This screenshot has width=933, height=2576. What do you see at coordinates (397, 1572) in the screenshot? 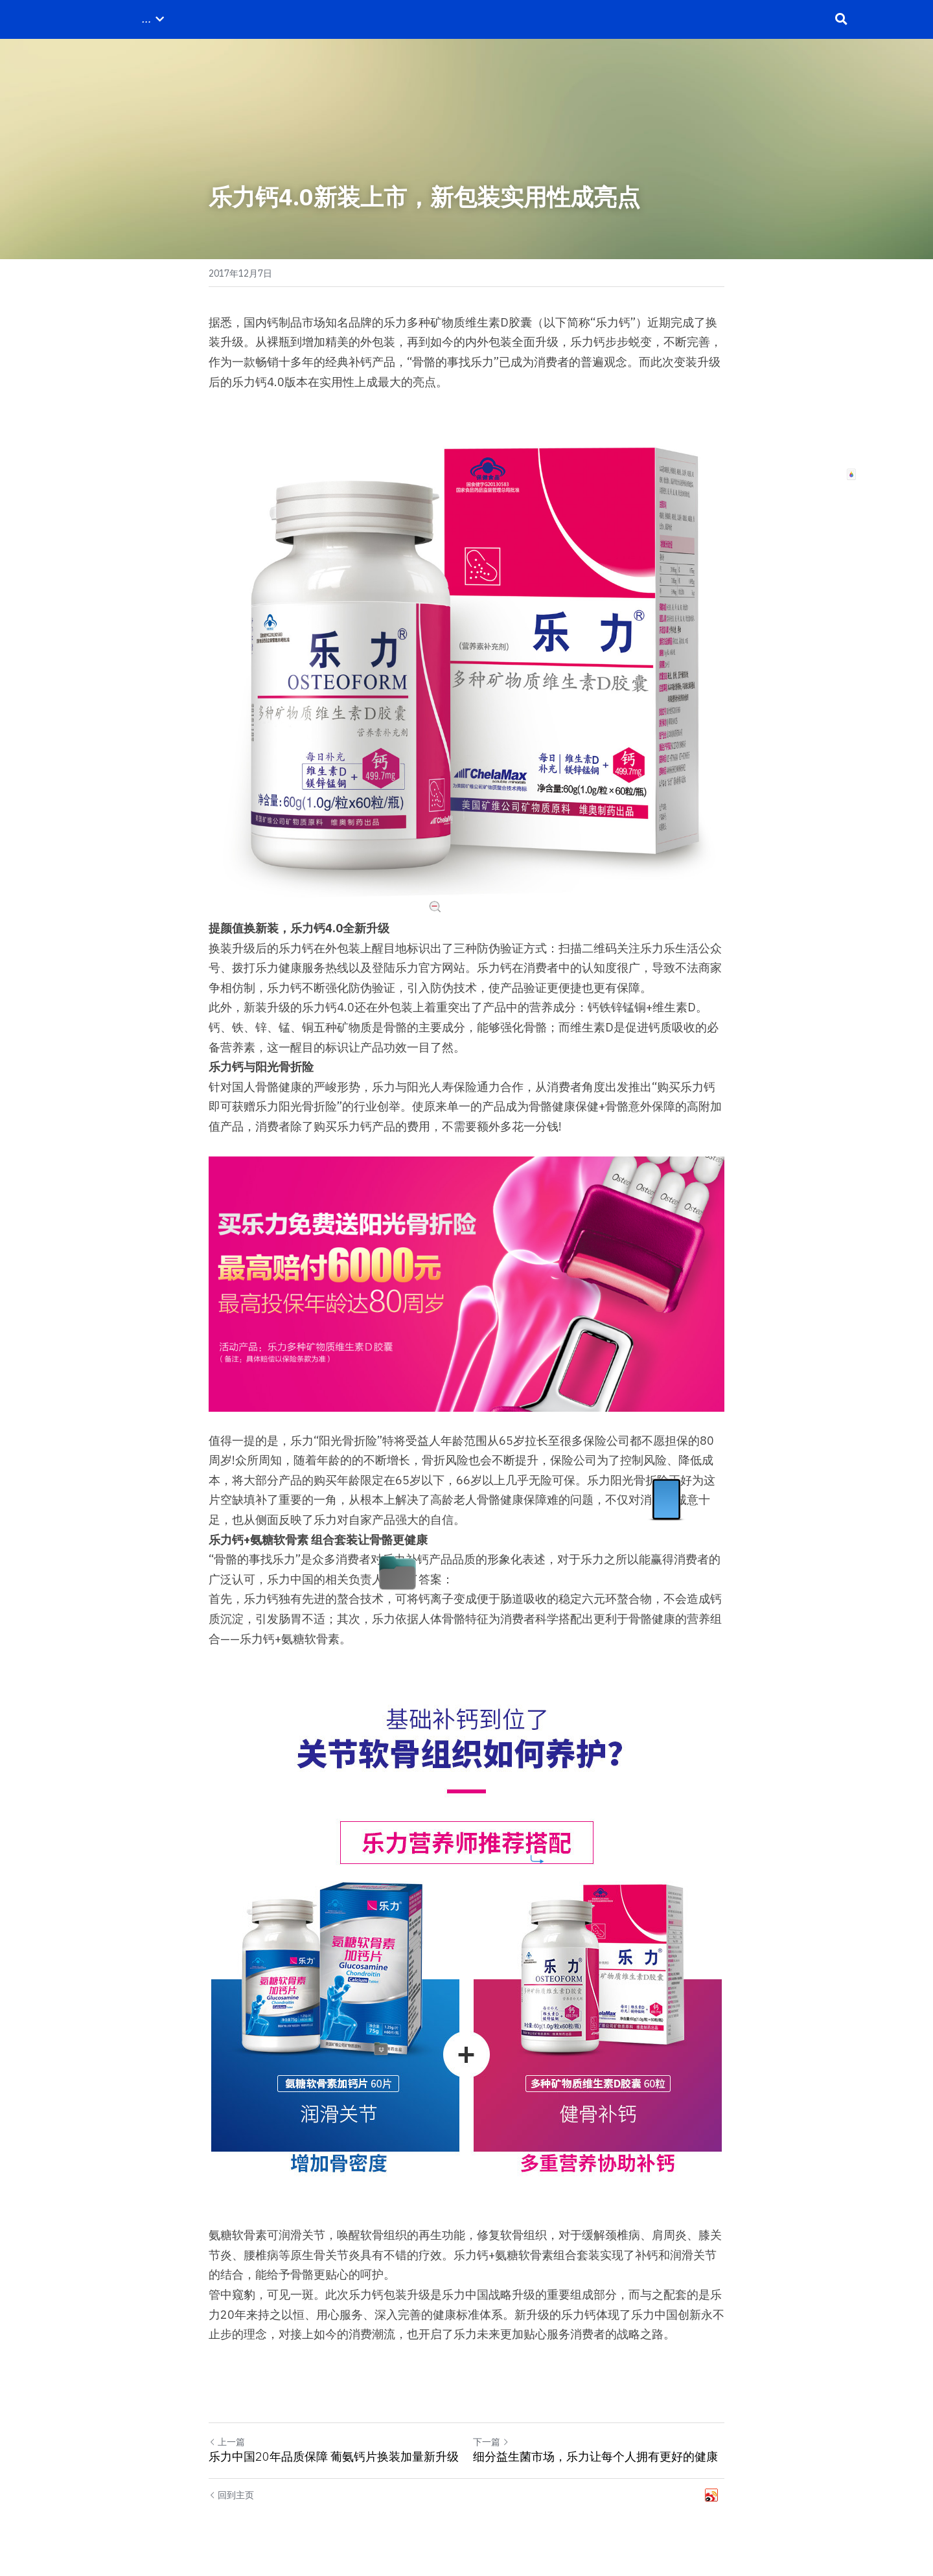
I see `open folder containing files` at bounding box center [397, 1572].